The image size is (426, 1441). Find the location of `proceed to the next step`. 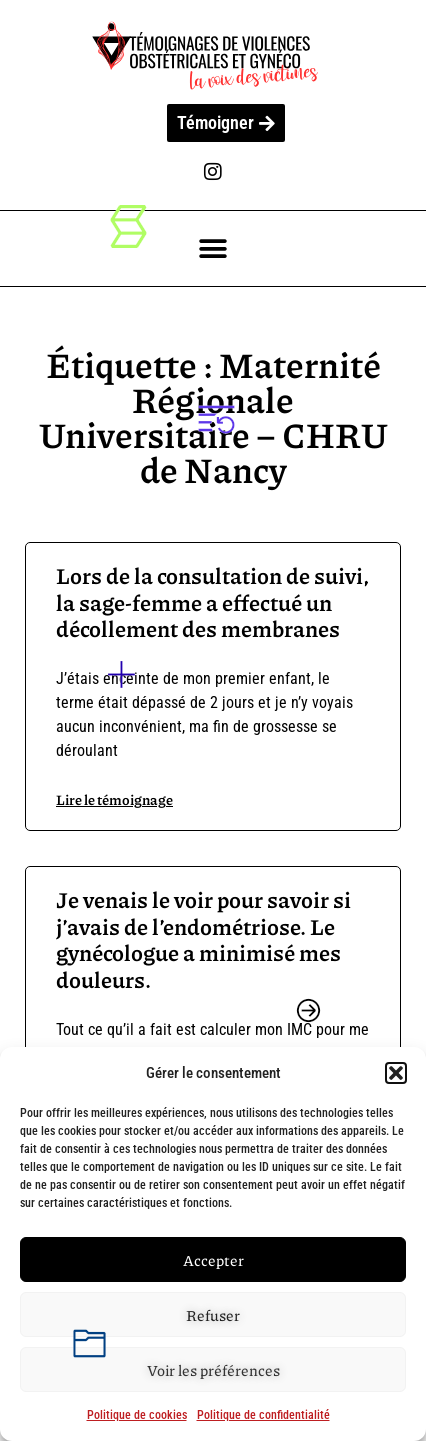

proceed to the next step is located at coordinates (308, 1010).